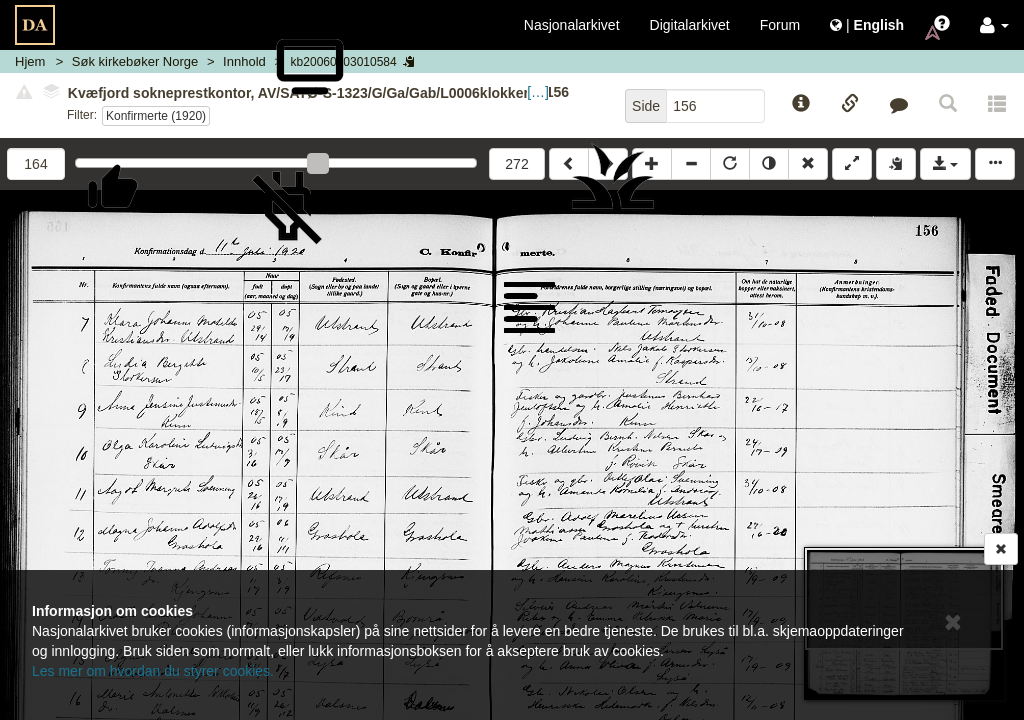  What do you see at coordinates (932, 33) in the screenshot?
I see `access navigation or directions` at bounding box center [932, 33].